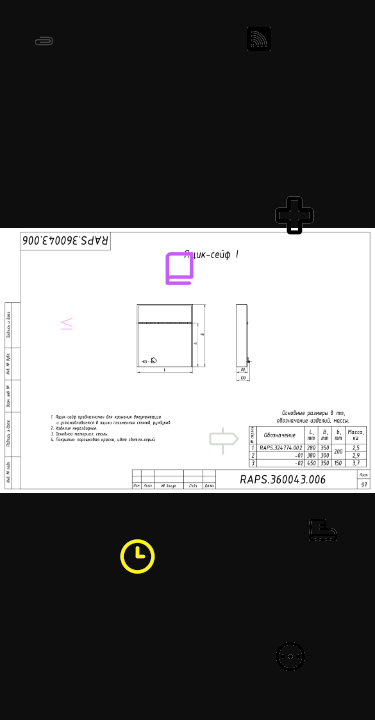 This screenshot has height=720, width=375. I want to click on view current time, so click(137, 556).